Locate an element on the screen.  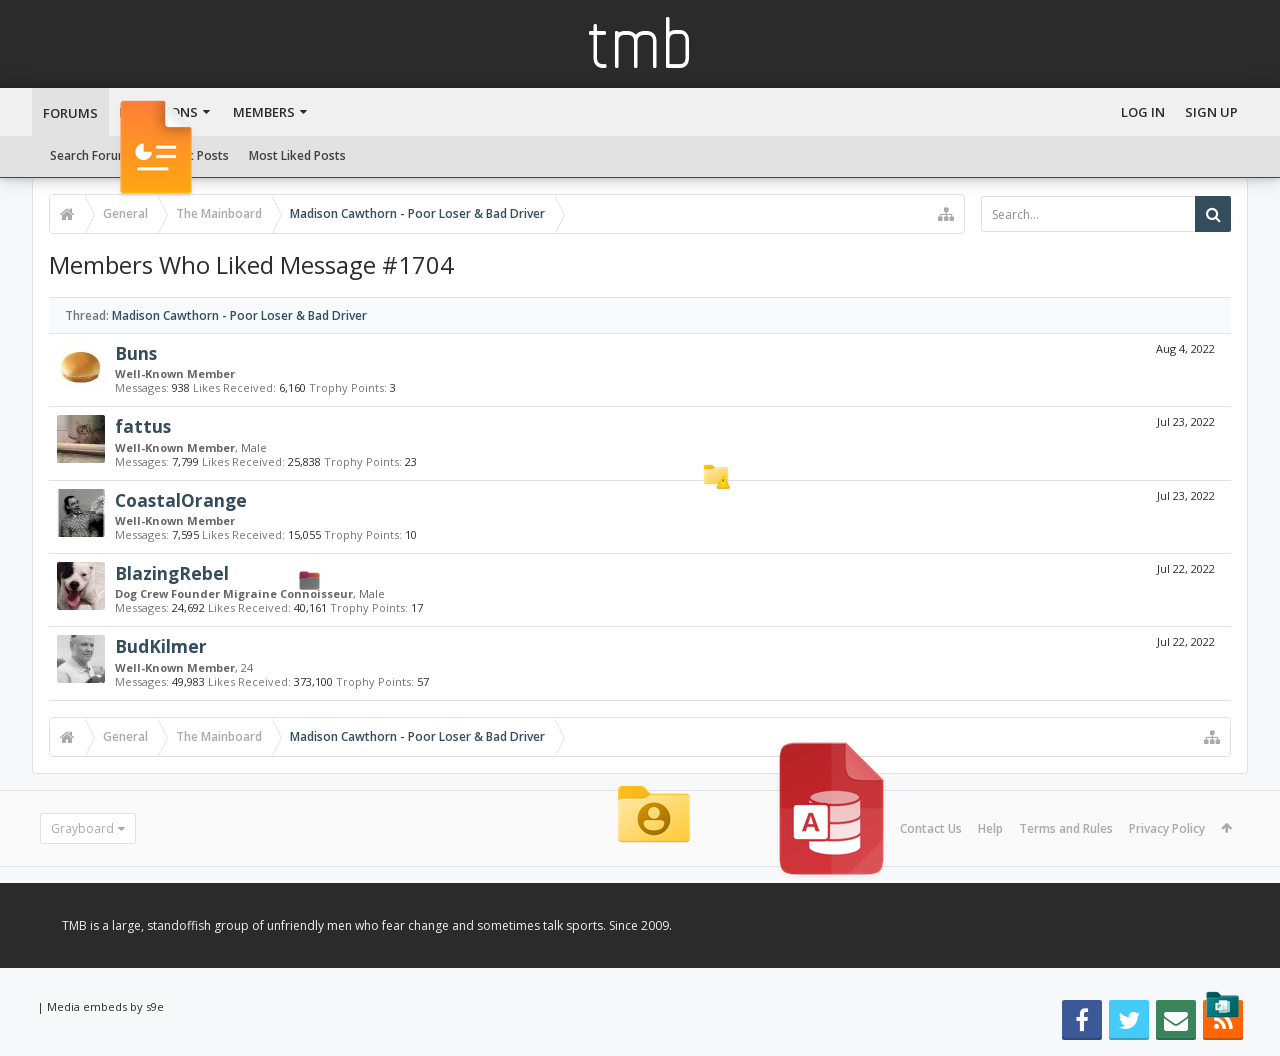
folder contains items with warnings or errors is located at coordinates (716, 475).